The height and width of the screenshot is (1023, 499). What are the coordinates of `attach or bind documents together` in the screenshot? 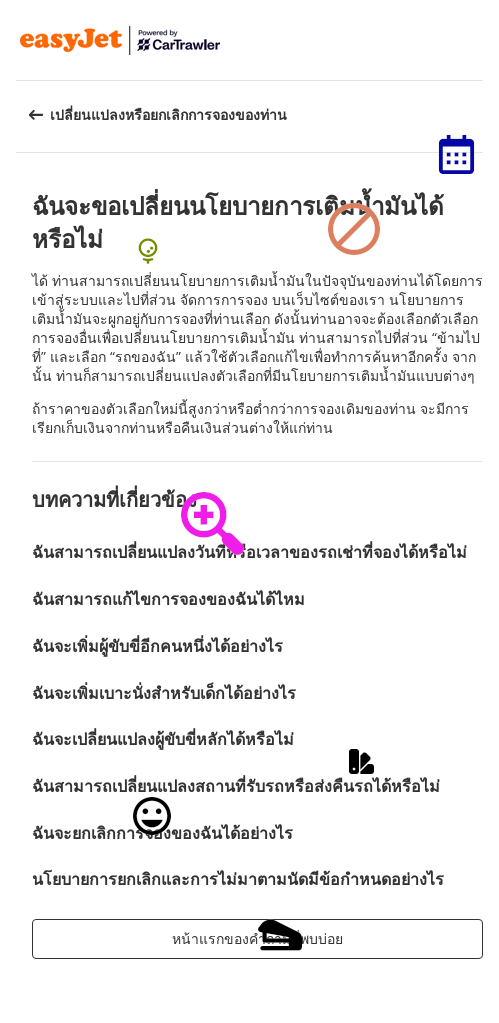 It's located at (280, 935).